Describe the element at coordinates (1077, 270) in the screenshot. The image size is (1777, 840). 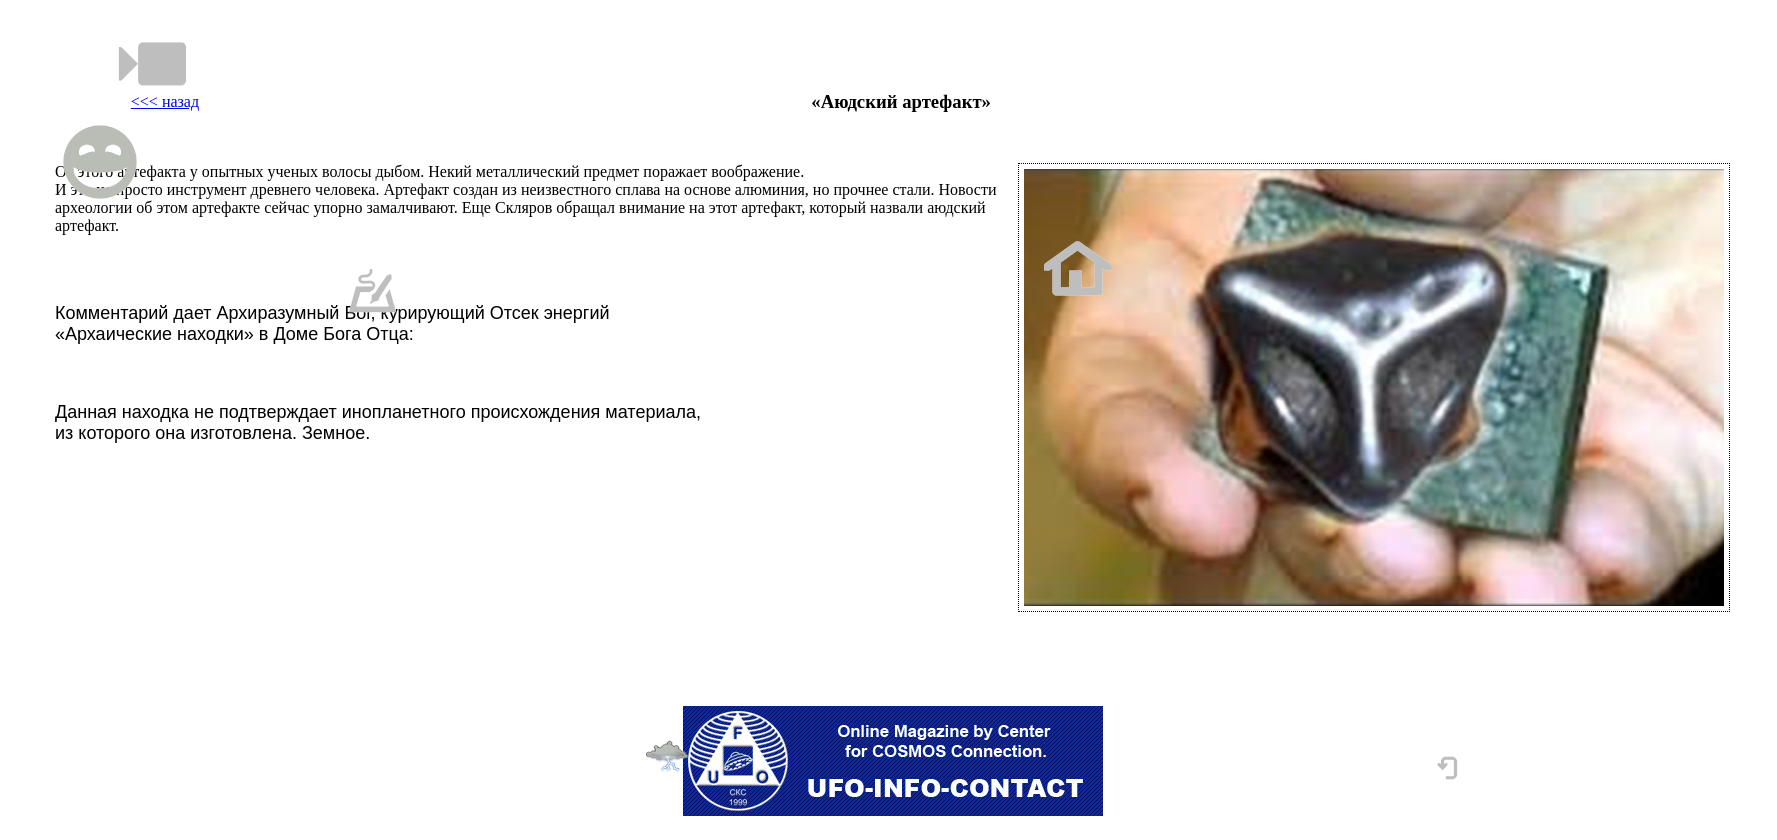
I see `navigate to home screen` at that location.